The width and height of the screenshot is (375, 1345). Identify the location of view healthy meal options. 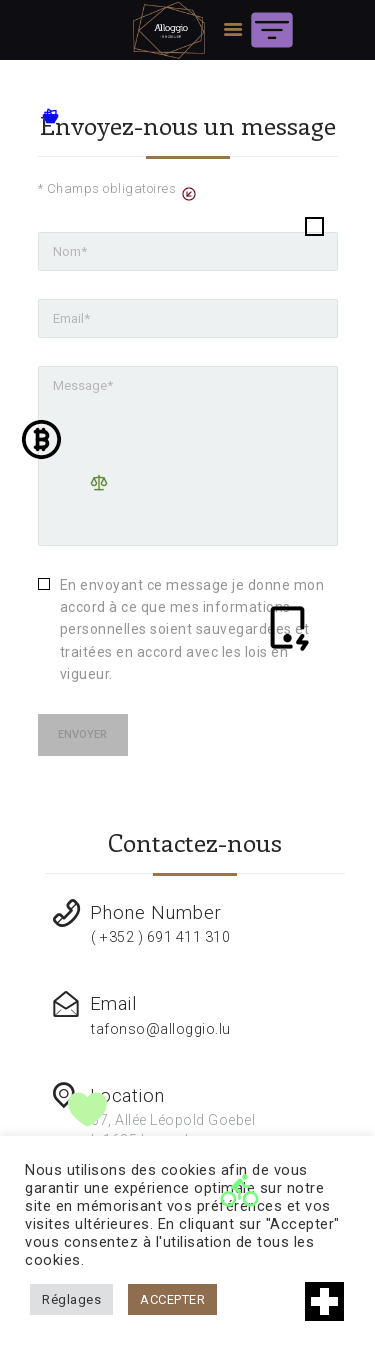
(50, 115).